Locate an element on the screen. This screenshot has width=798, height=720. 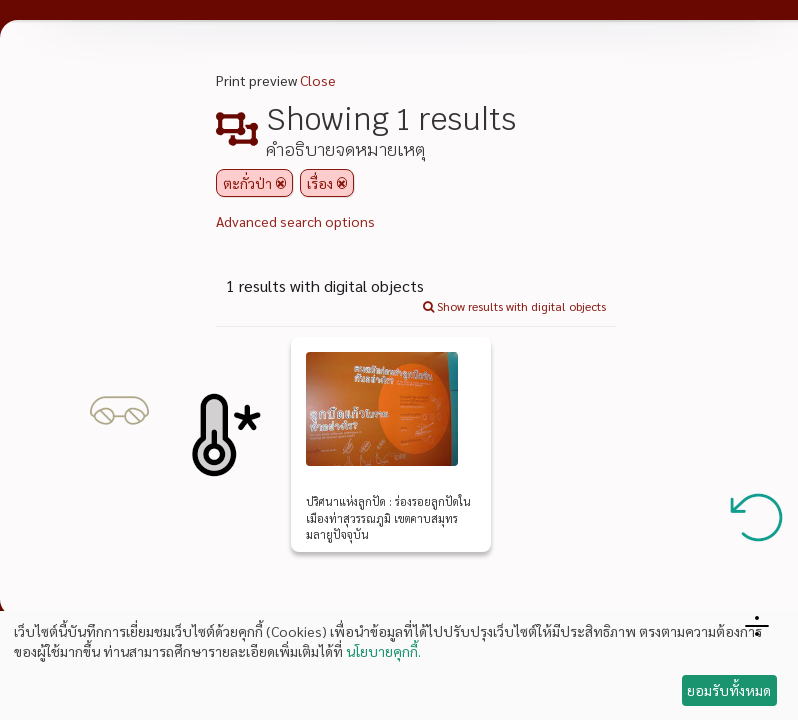
perform division calculation is located at coordinates (757, 626).